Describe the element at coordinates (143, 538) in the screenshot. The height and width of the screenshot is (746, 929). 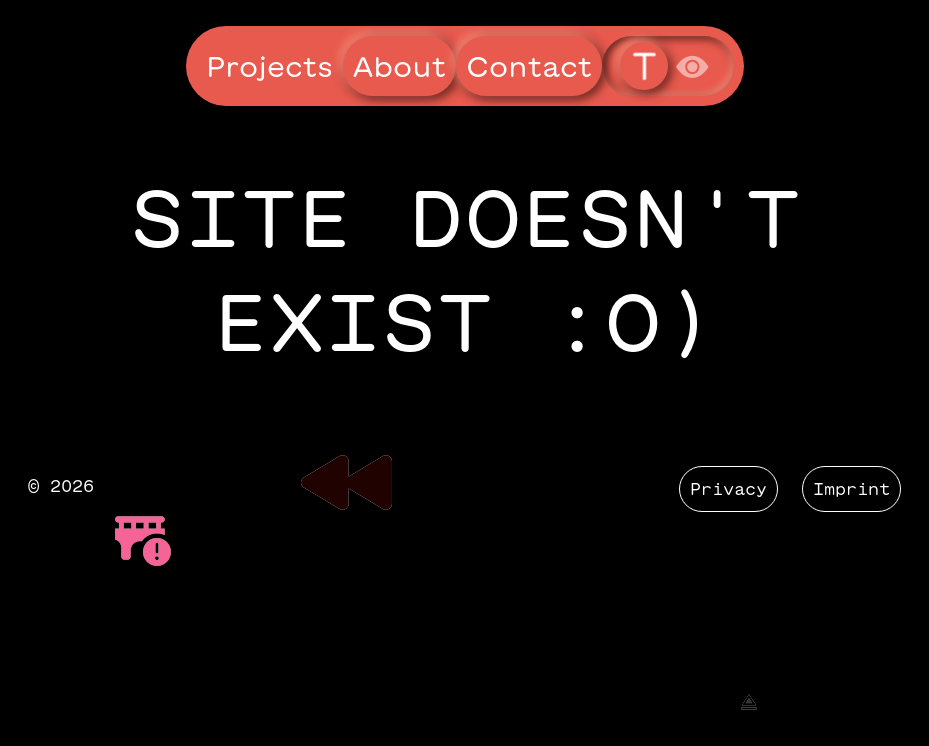
I see `bridge alert or infrastructure warning` at that location.